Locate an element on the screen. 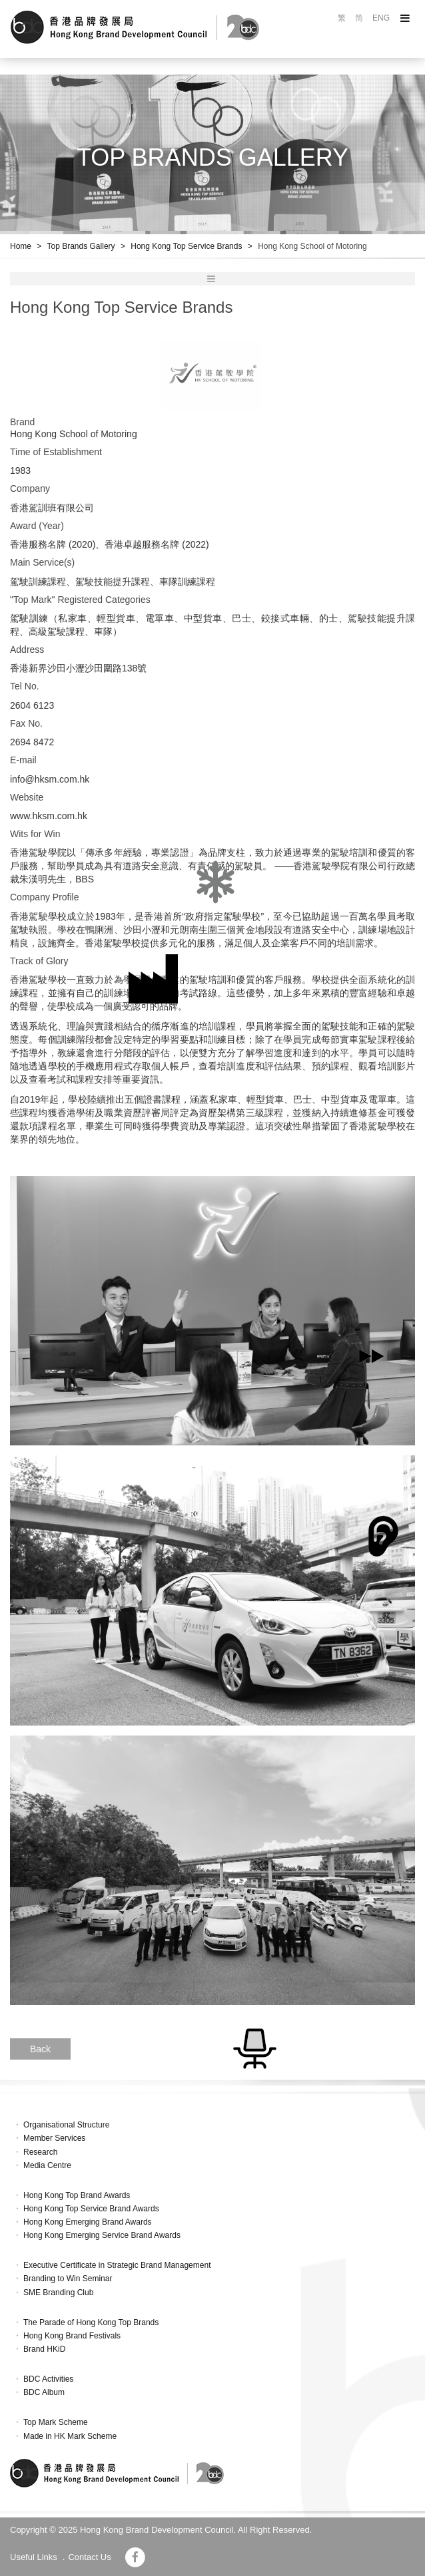  skip to next track or media is located at coordinates (372, 1356).